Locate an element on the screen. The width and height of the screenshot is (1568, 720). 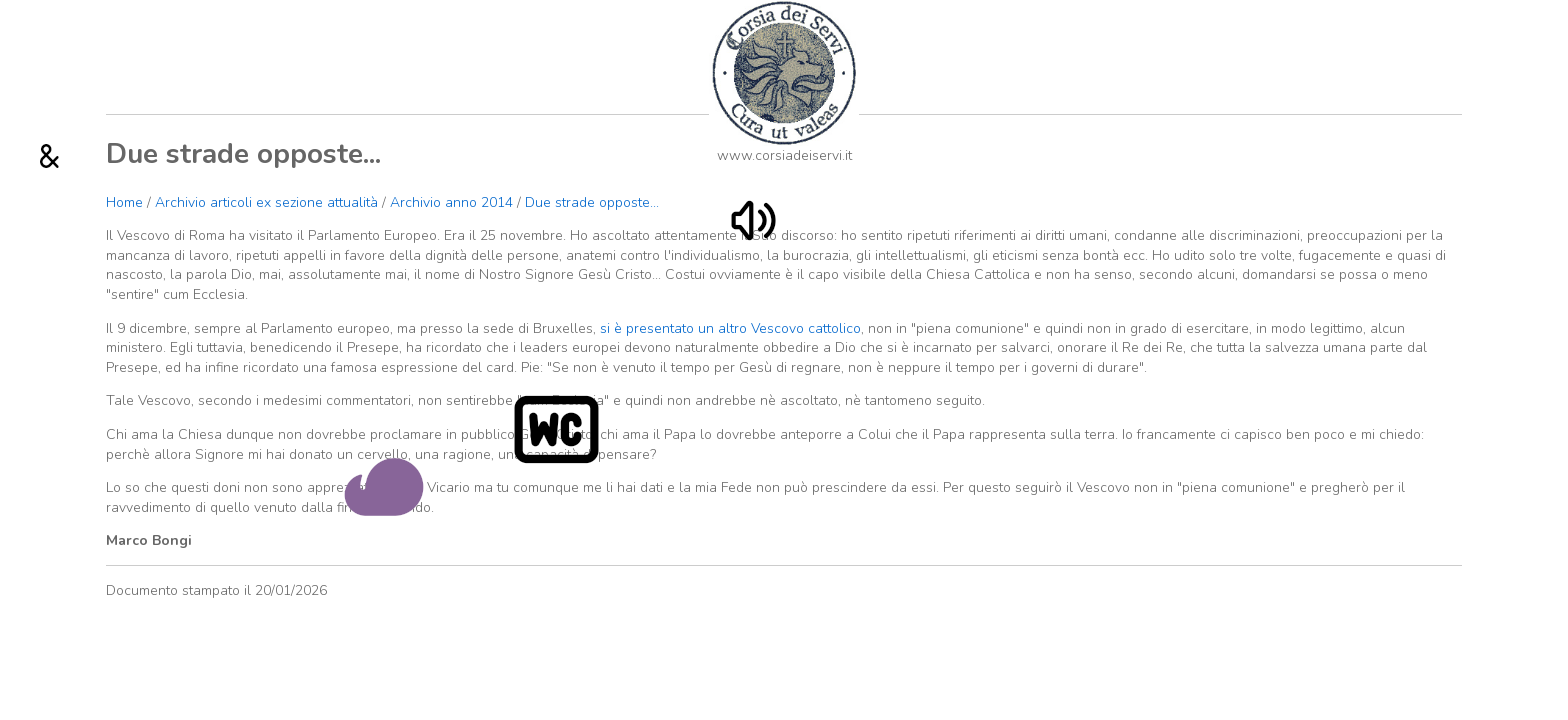
cloud storage or sync status is located at coordinates (384, 487).